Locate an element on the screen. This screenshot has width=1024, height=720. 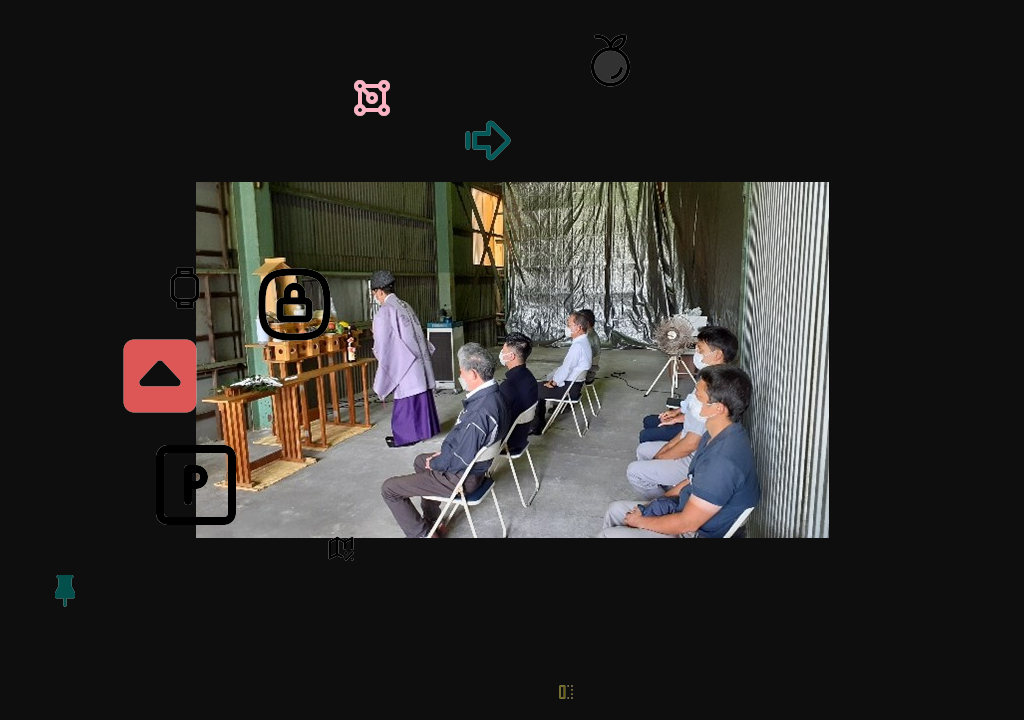
indicates fruit or produce category is located at coordinates (610, 61).